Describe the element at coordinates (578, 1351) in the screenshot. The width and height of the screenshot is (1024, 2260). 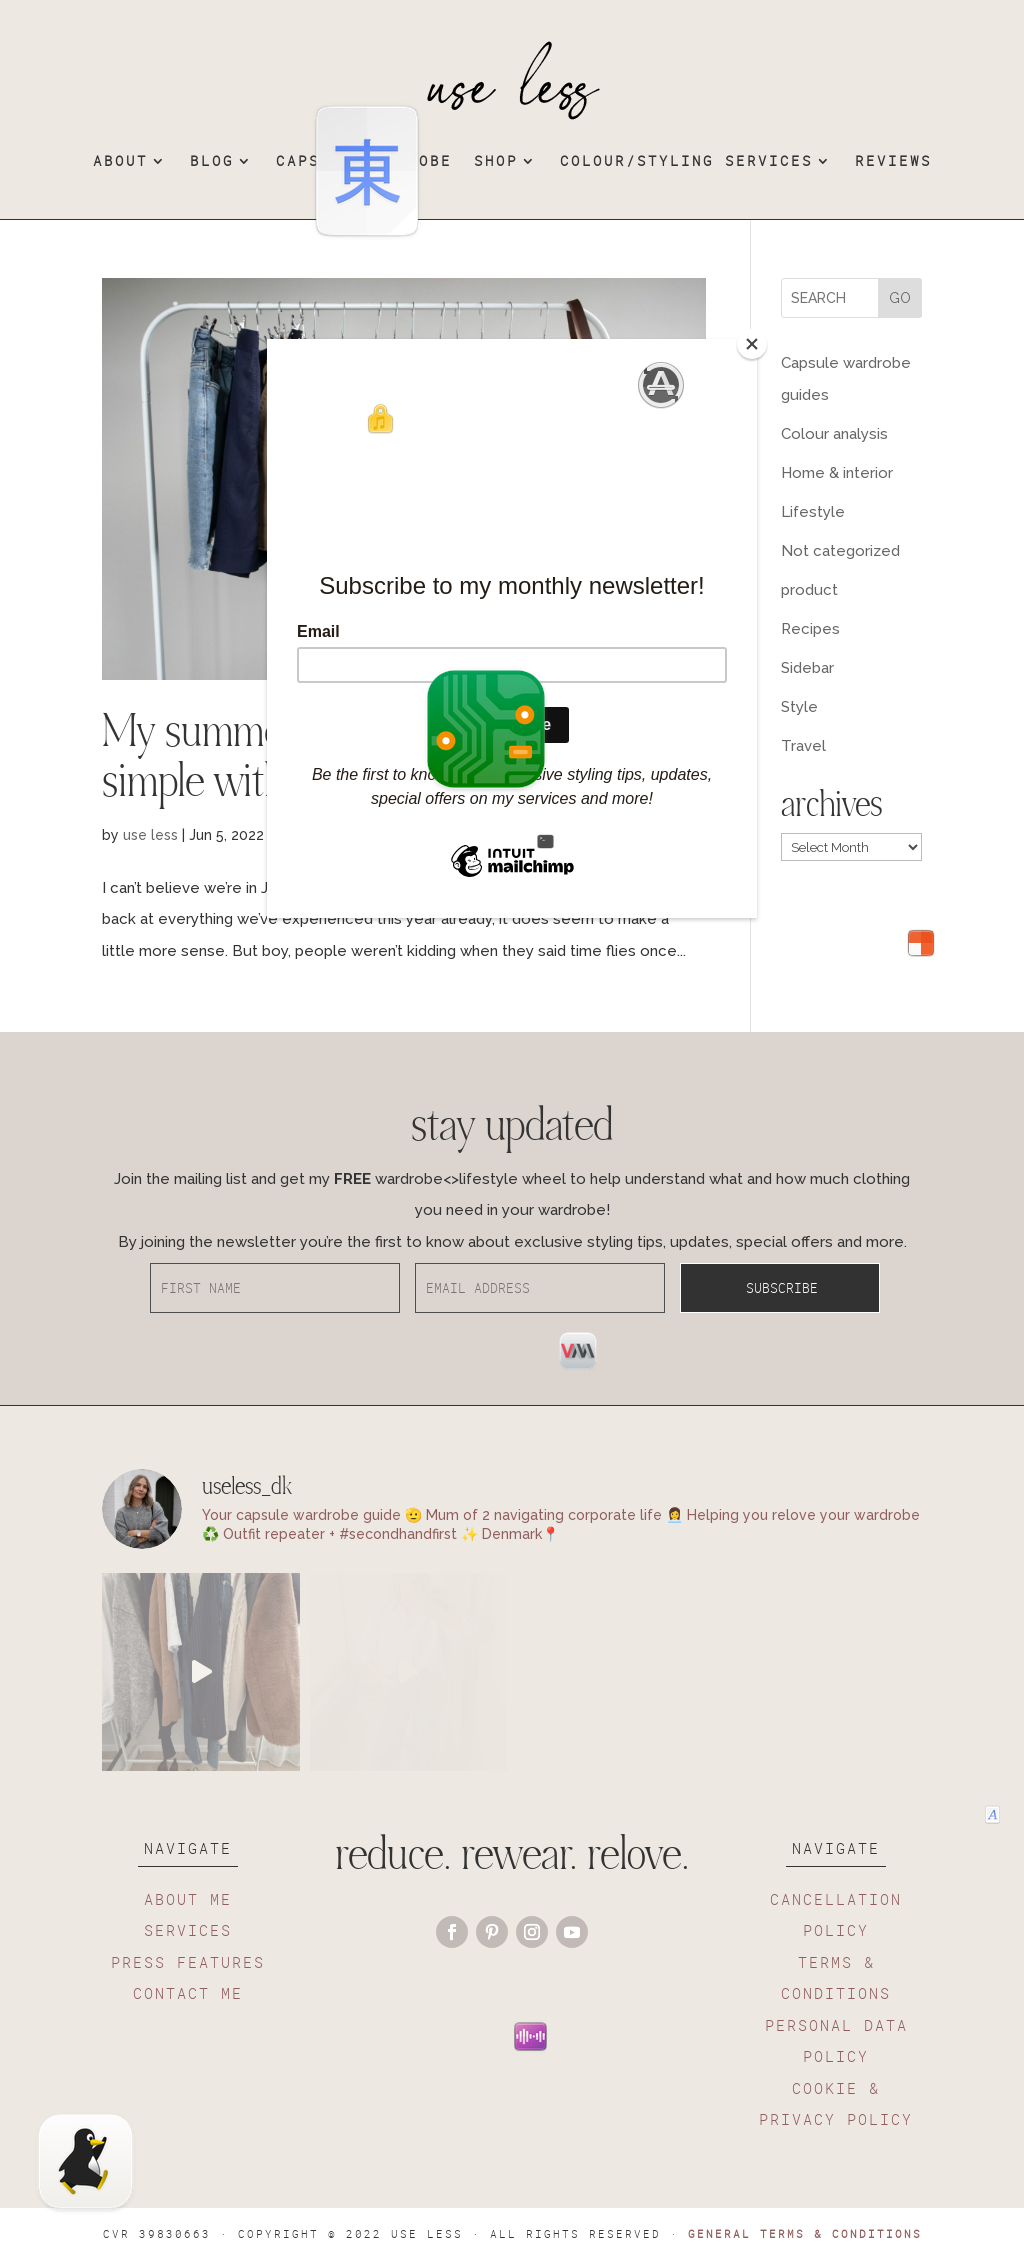
I see `open virt-manager virtual machine management app` at that location.